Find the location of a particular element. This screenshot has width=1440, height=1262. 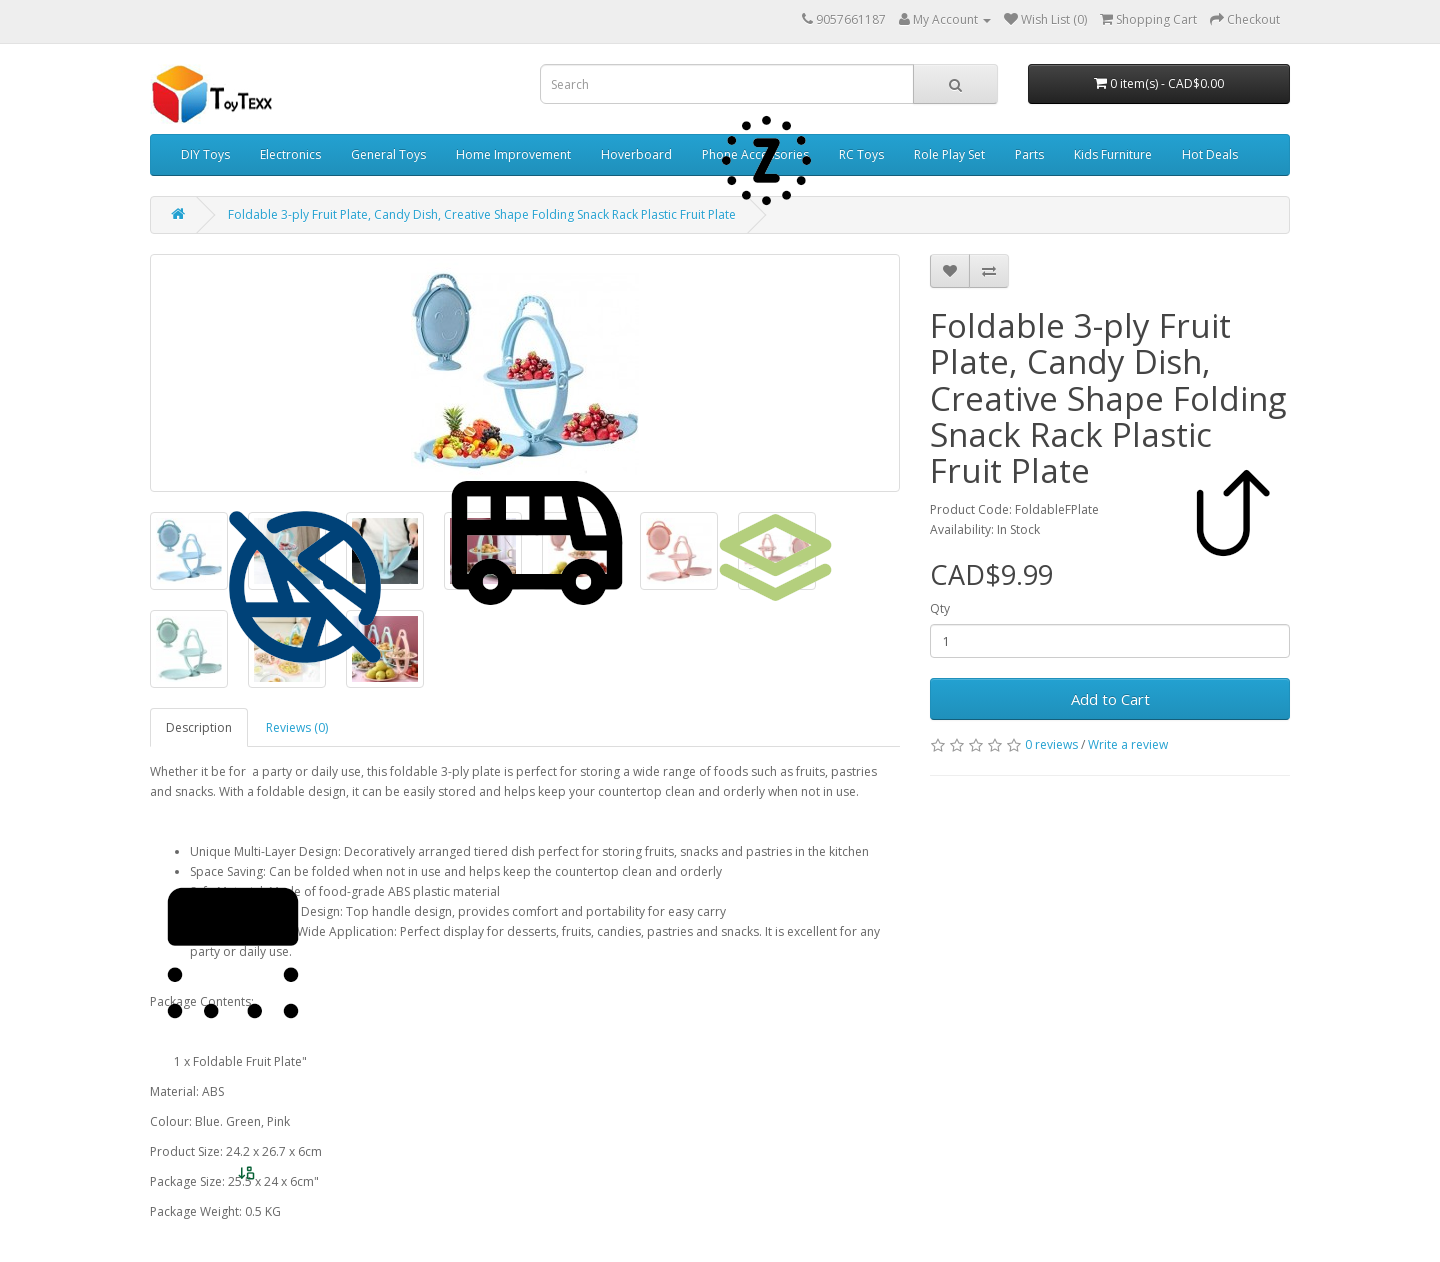

redo or repeat last action is located at coordinates (1230, 513).